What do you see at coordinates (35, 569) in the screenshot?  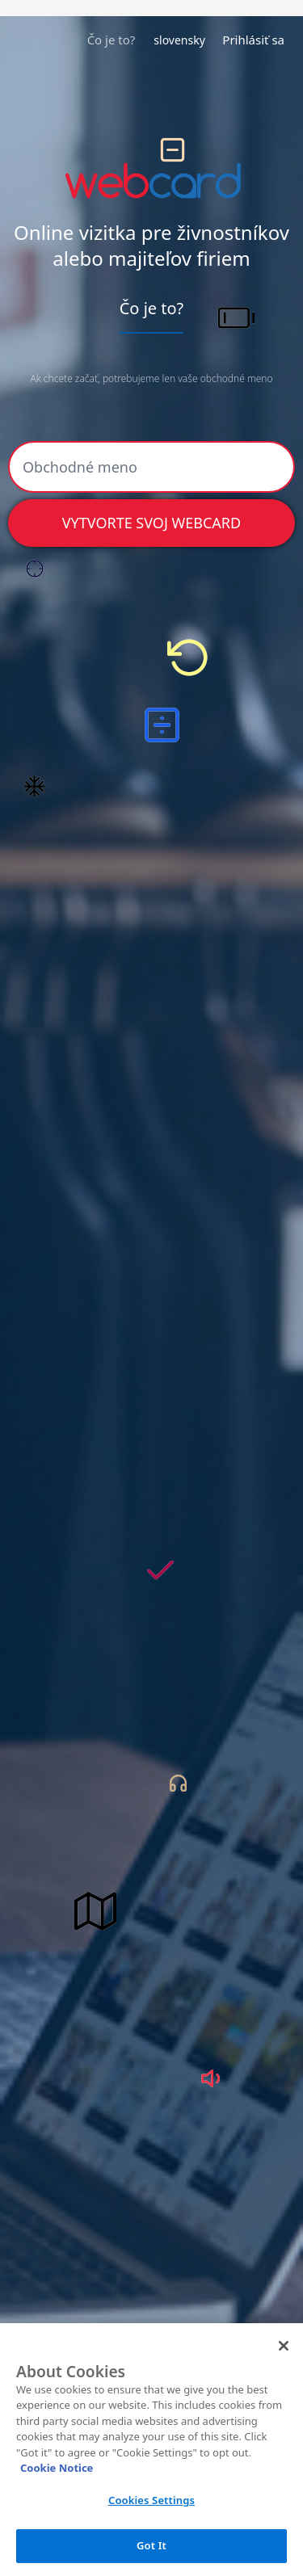 I see `center map on current location` at bounding box center [35, 569].